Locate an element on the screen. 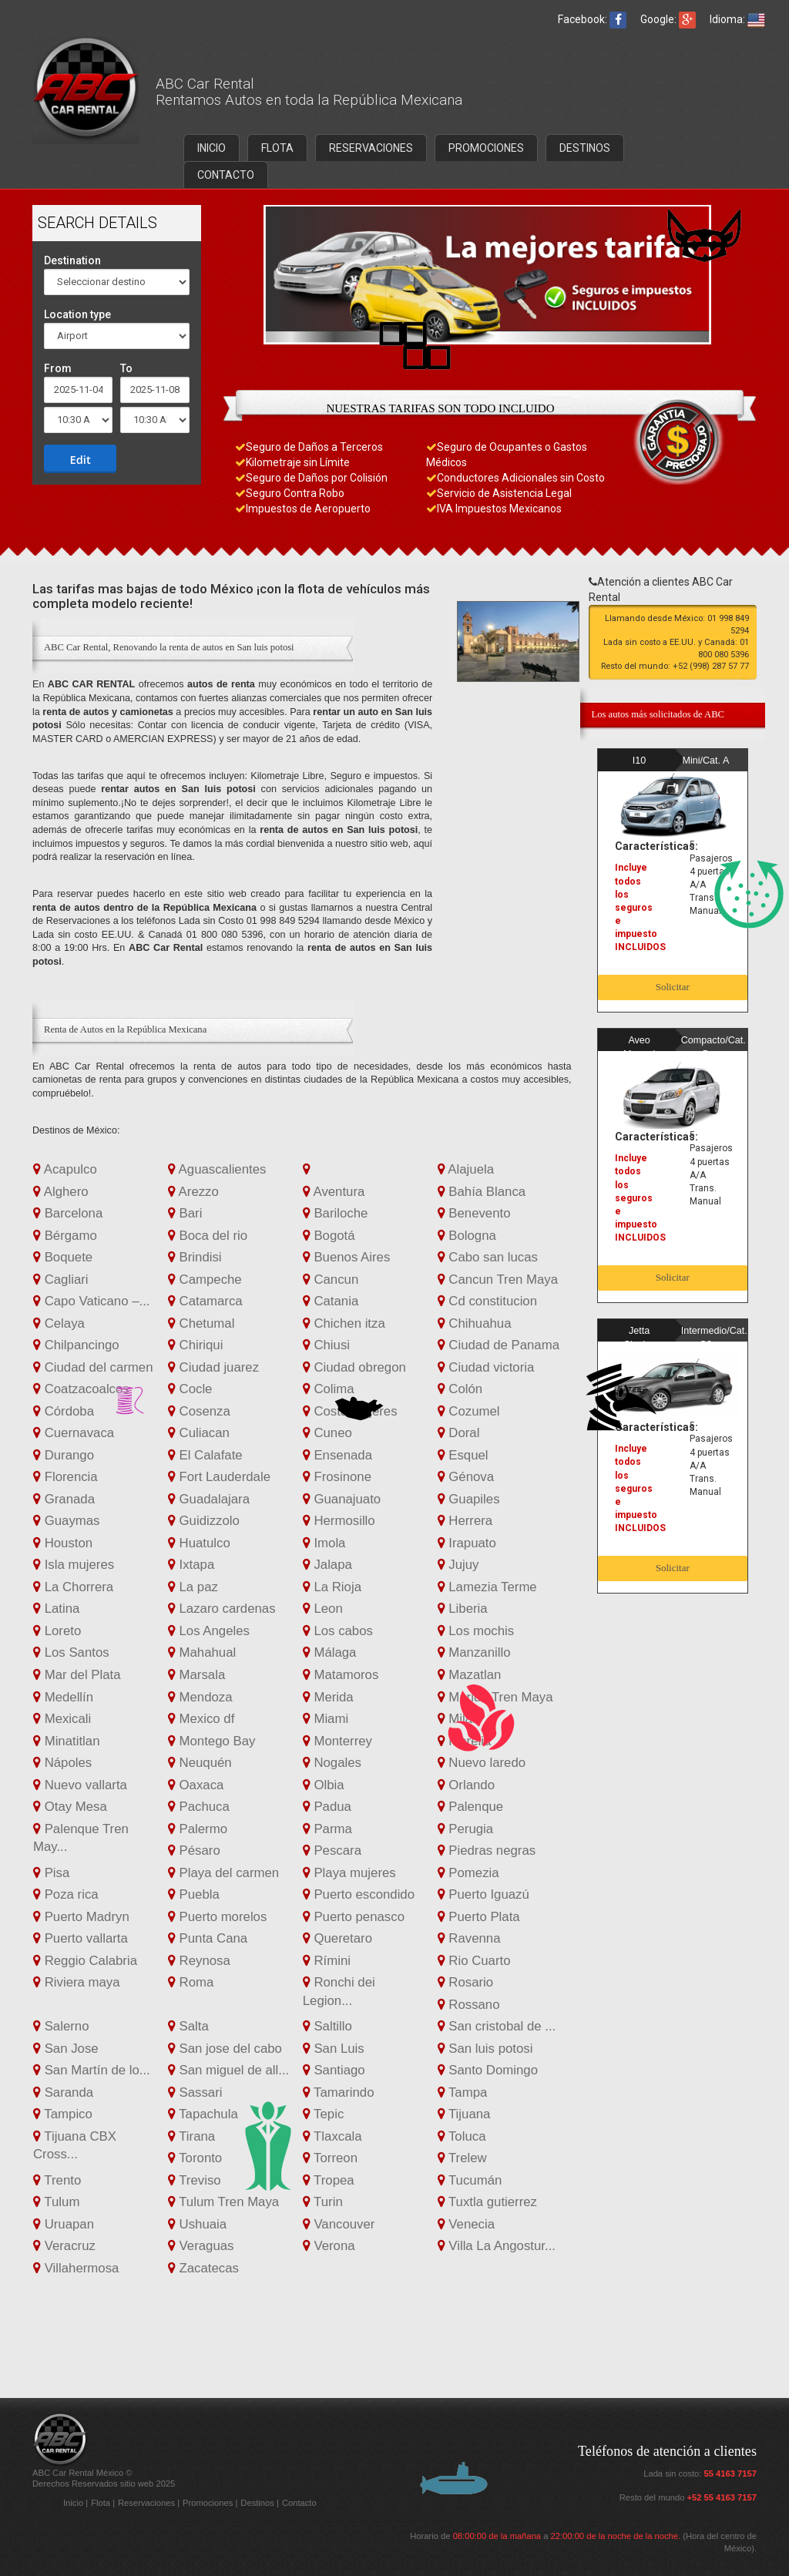 Image resolution: width=789 pixels, height=2576 pixels. wire or cable inventory item is located at coordinates (129, 1400).